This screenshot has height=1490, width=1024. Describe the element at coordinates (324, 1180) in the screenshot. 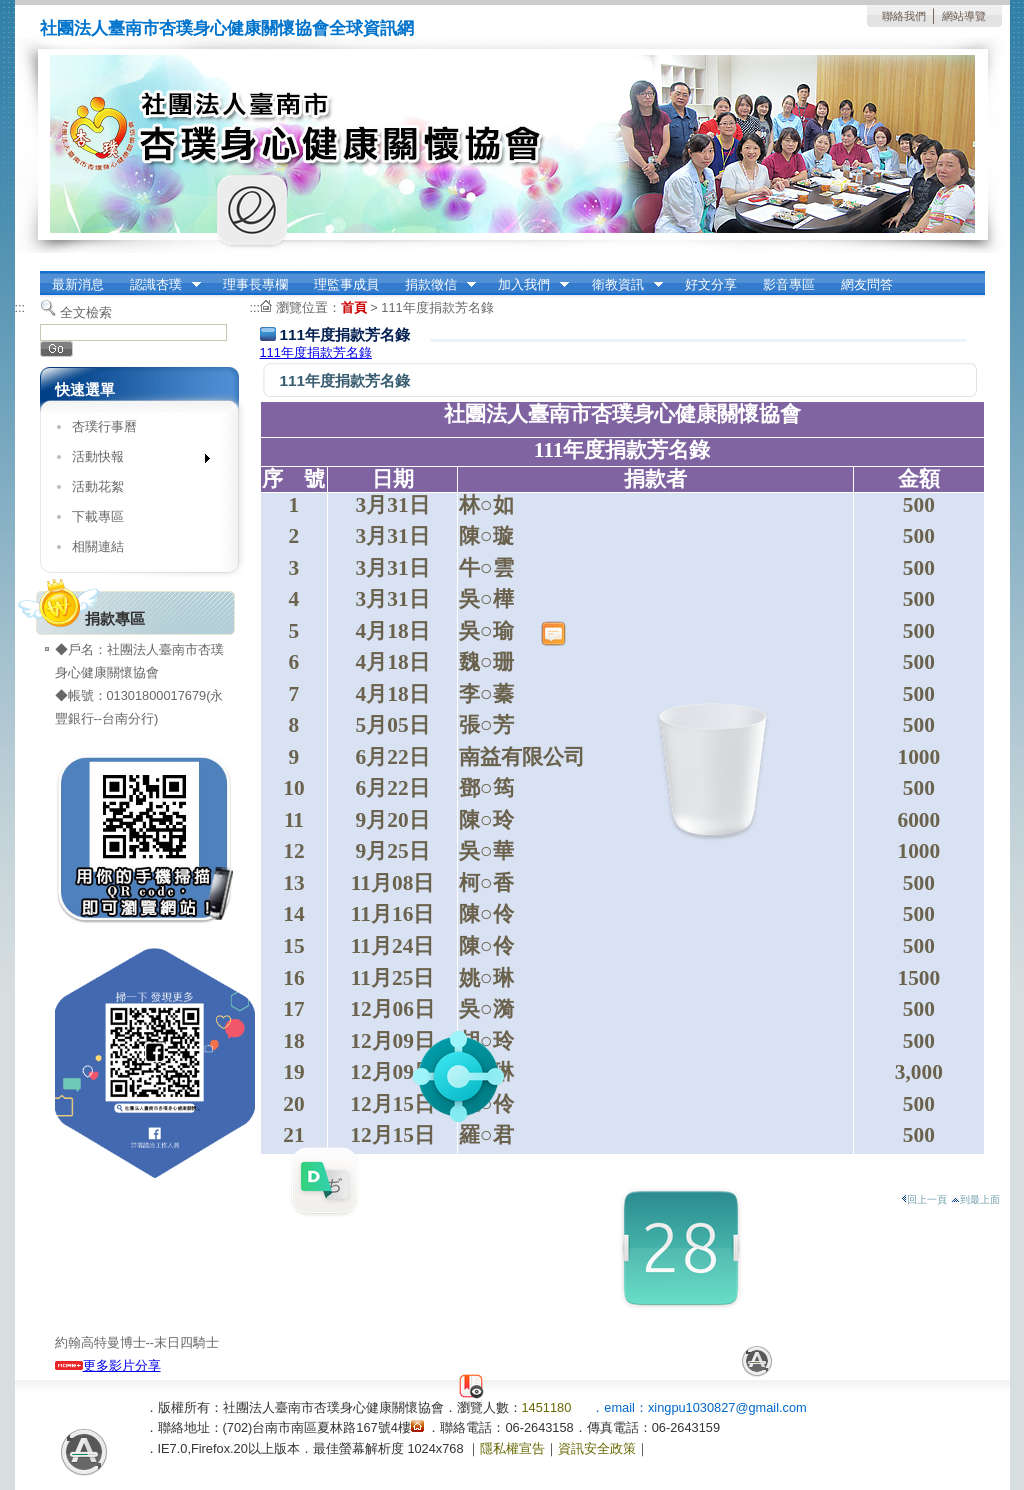

I see `open dialect translation app` at that location.